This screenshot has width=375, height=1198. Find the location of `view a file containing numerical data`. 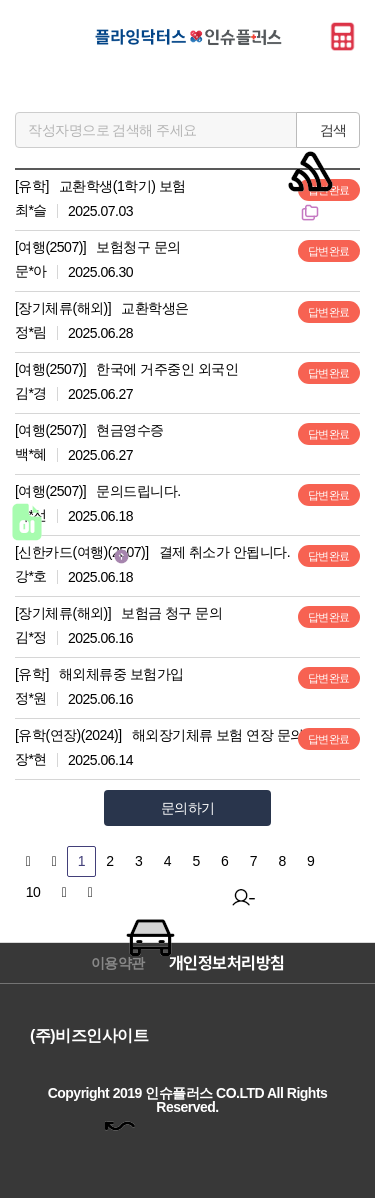

view a file containing numerical data is located at coordinates (27, 522).